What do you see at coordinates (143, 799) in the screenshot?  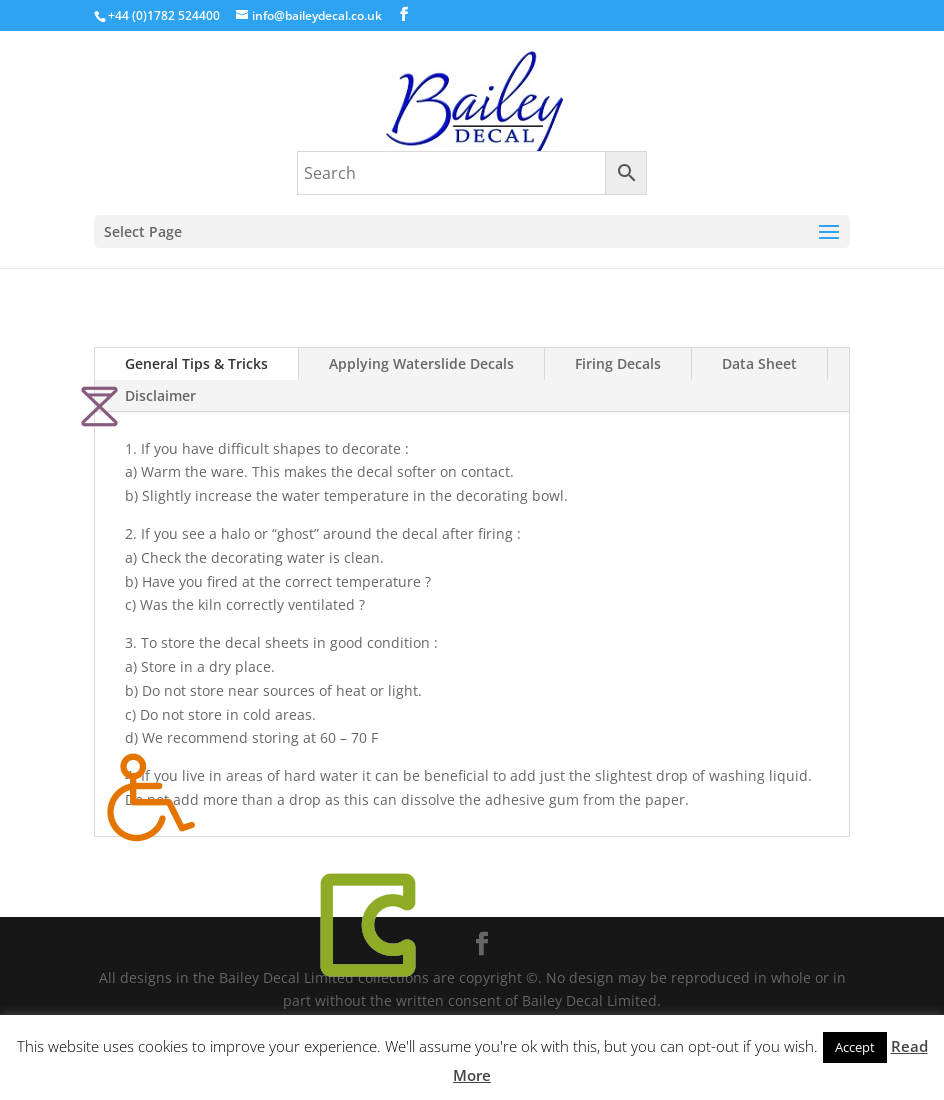 I see `indicates wheelchair accessible facilities` at bounding box center [143, 799].